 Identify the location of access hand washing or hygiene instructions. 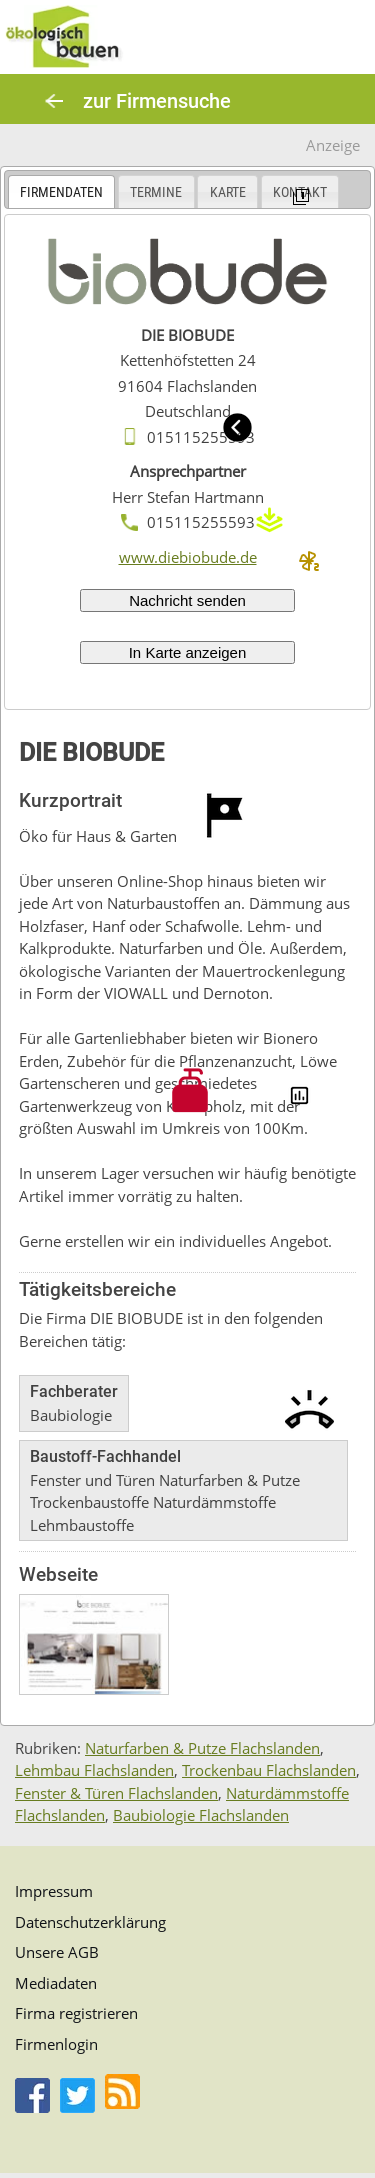
(190, 1091).